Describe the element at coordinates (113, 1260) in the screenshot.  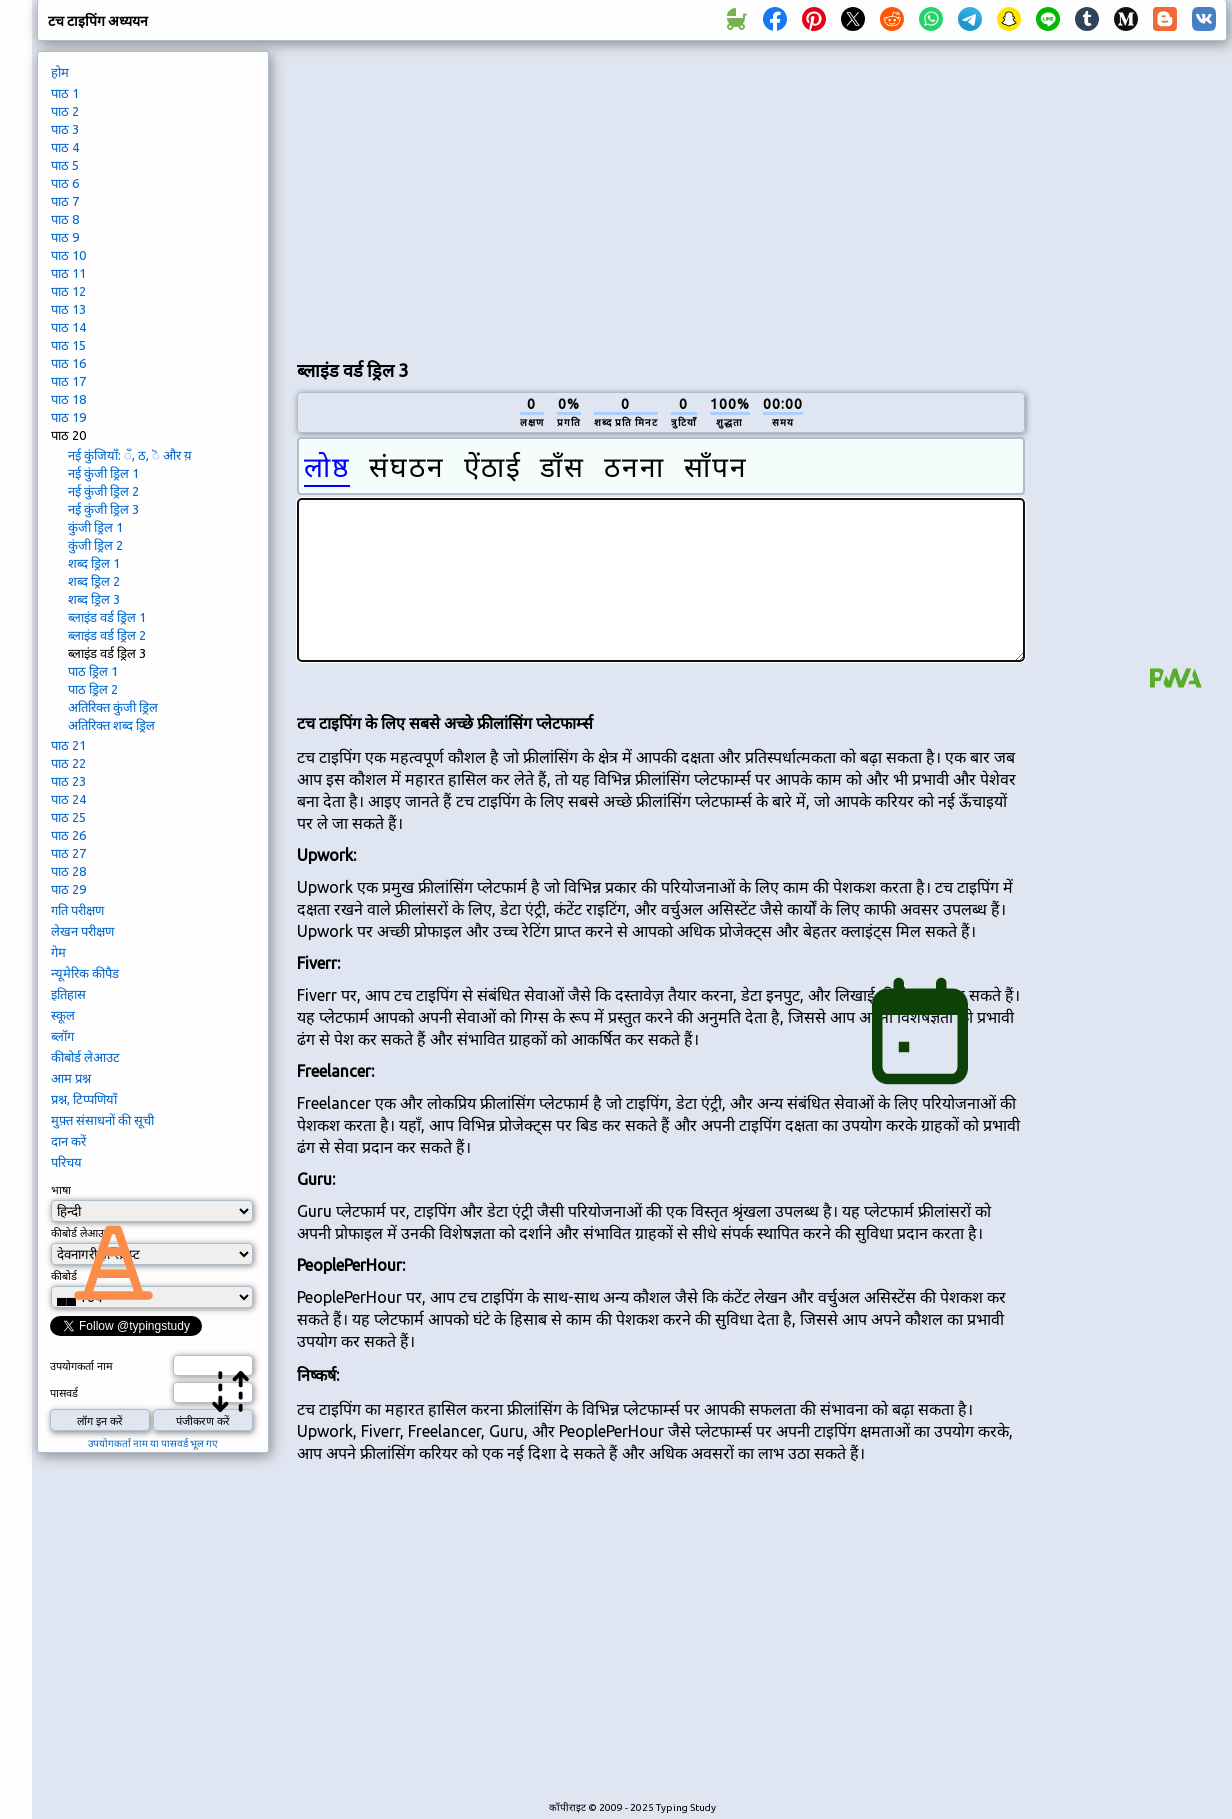
I see `indicates an area under construction or maintenance` at that location.